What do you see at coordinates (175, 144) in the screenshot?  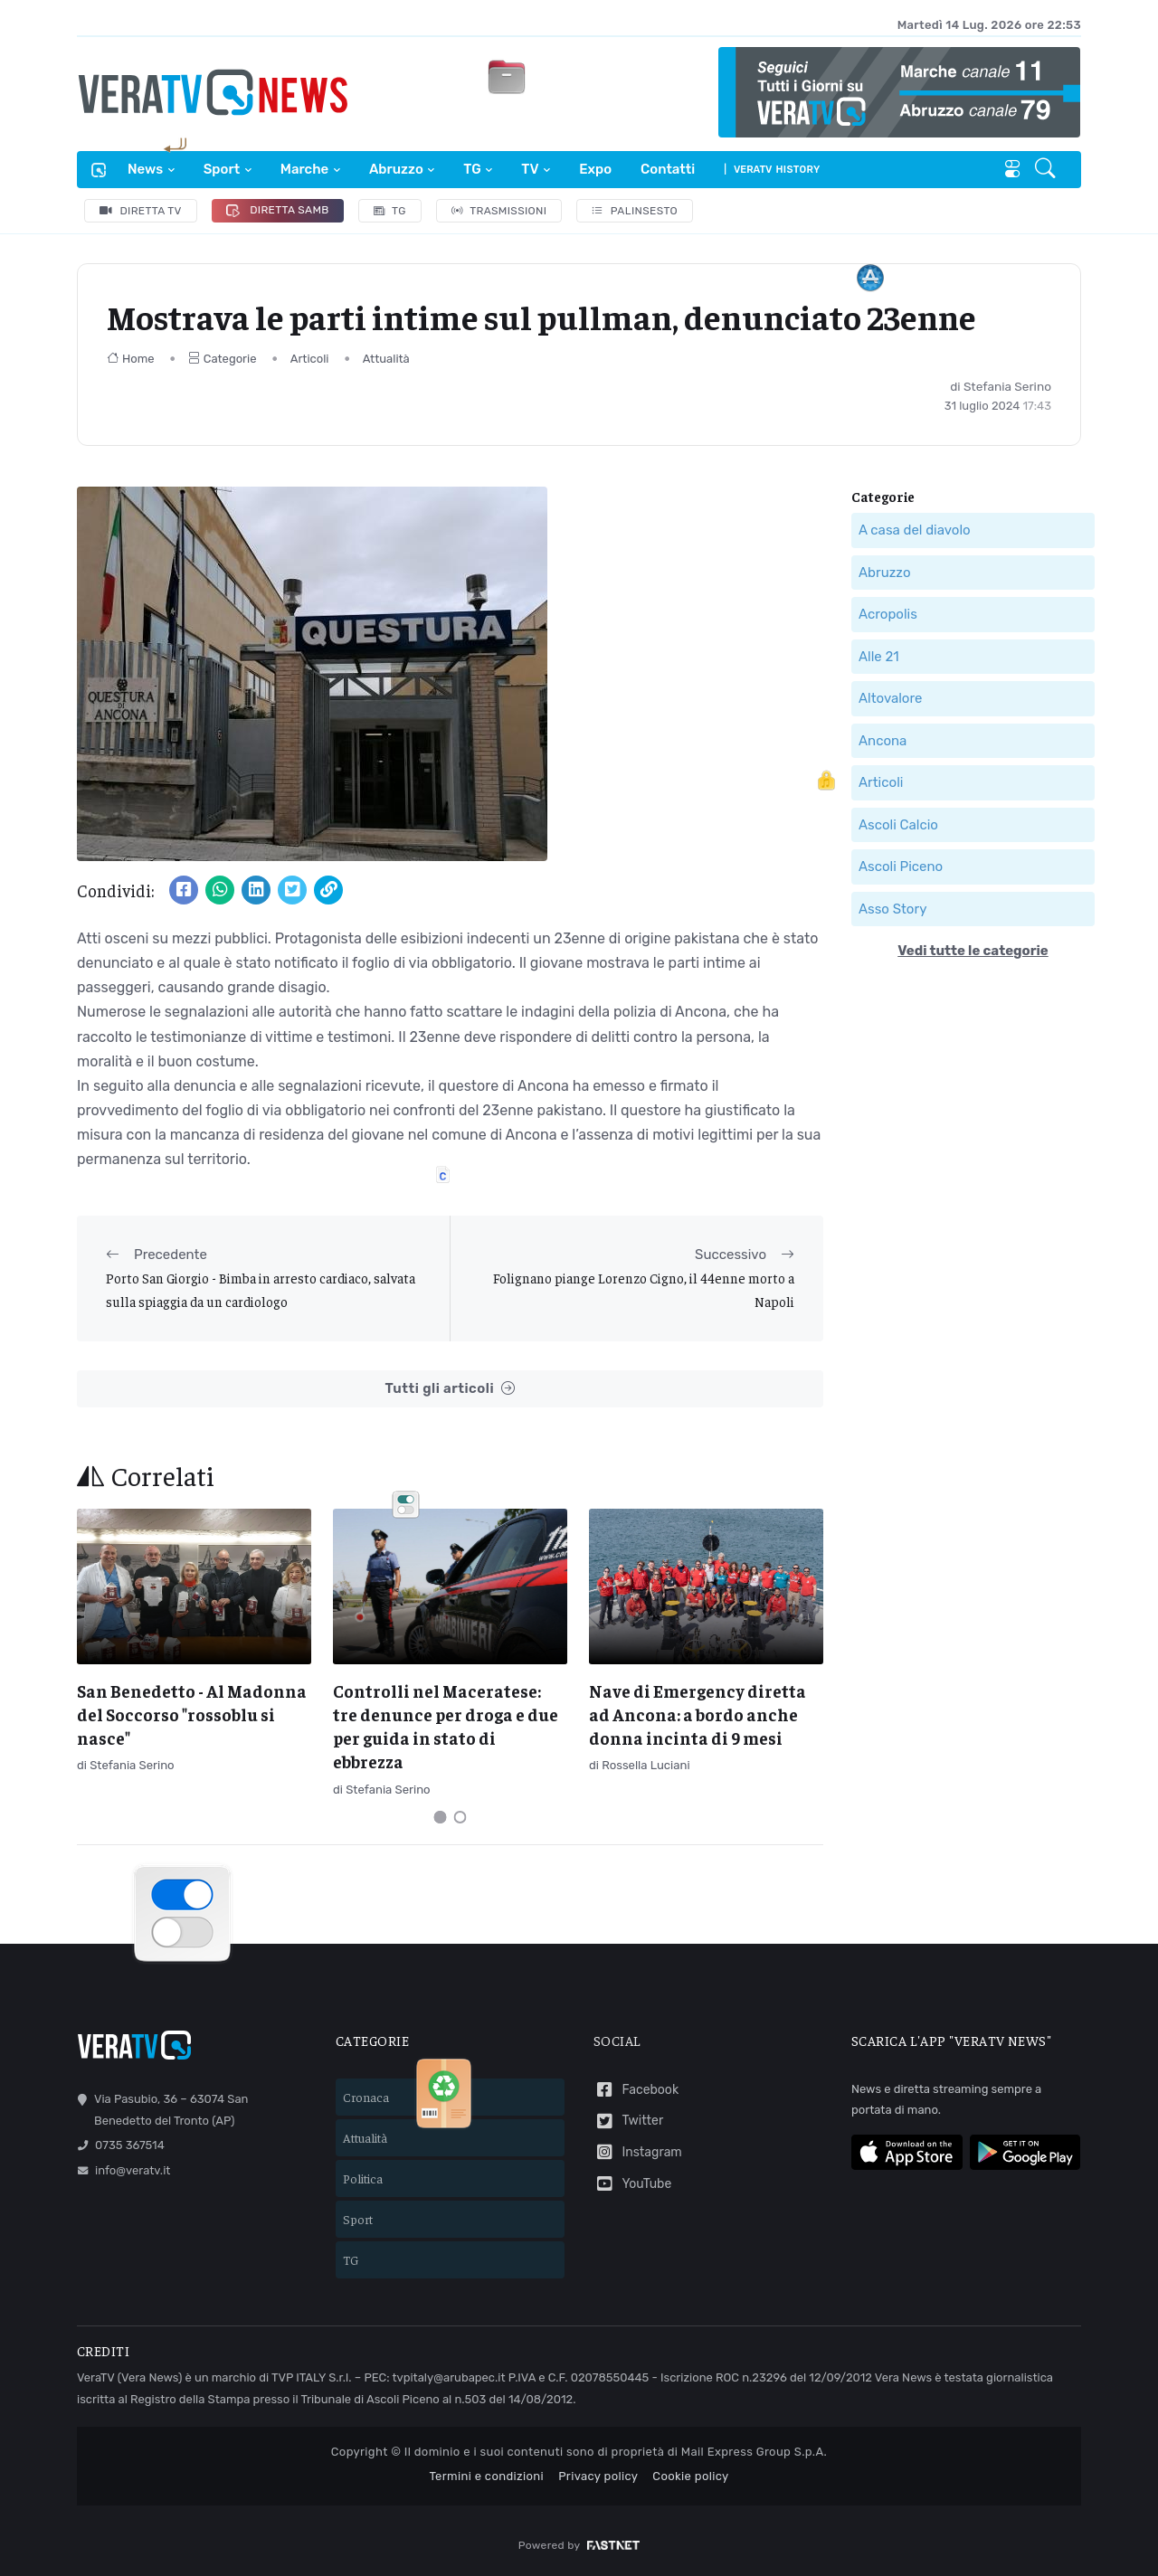 I see `reply to all recipients in an email thread` at bounding box center [175, 144].